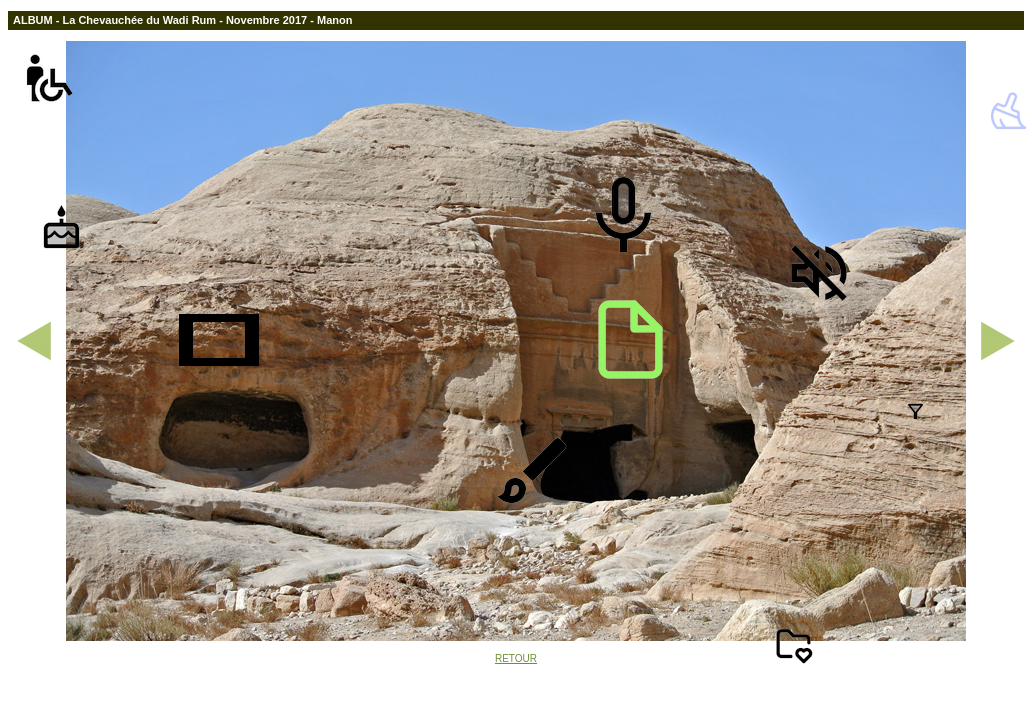  What do you see at coordinates (1008, 112) in the screenshot?
I see `clear or clean up items` at bounding box center [1008, 112].